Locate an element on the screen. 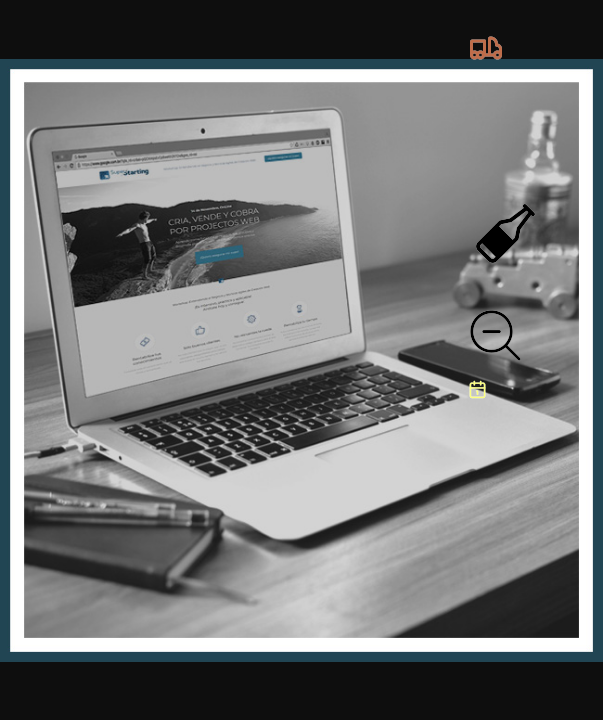  track shipping or delivery status is located at coordinates (486, 48).